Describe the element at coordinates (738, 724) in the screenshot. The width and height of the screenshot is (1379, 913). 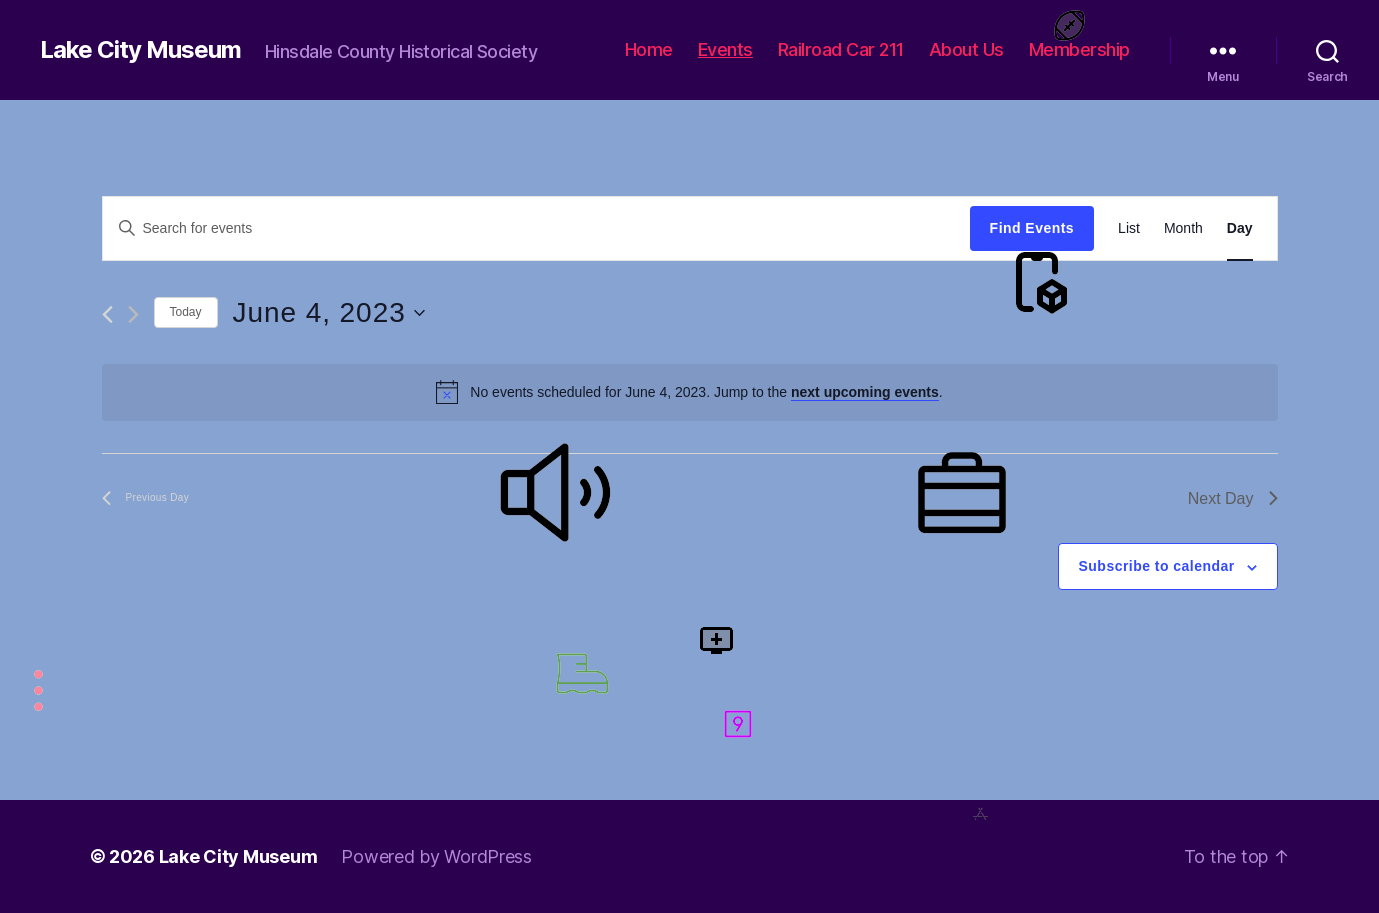
I see `select number nine` at that location.